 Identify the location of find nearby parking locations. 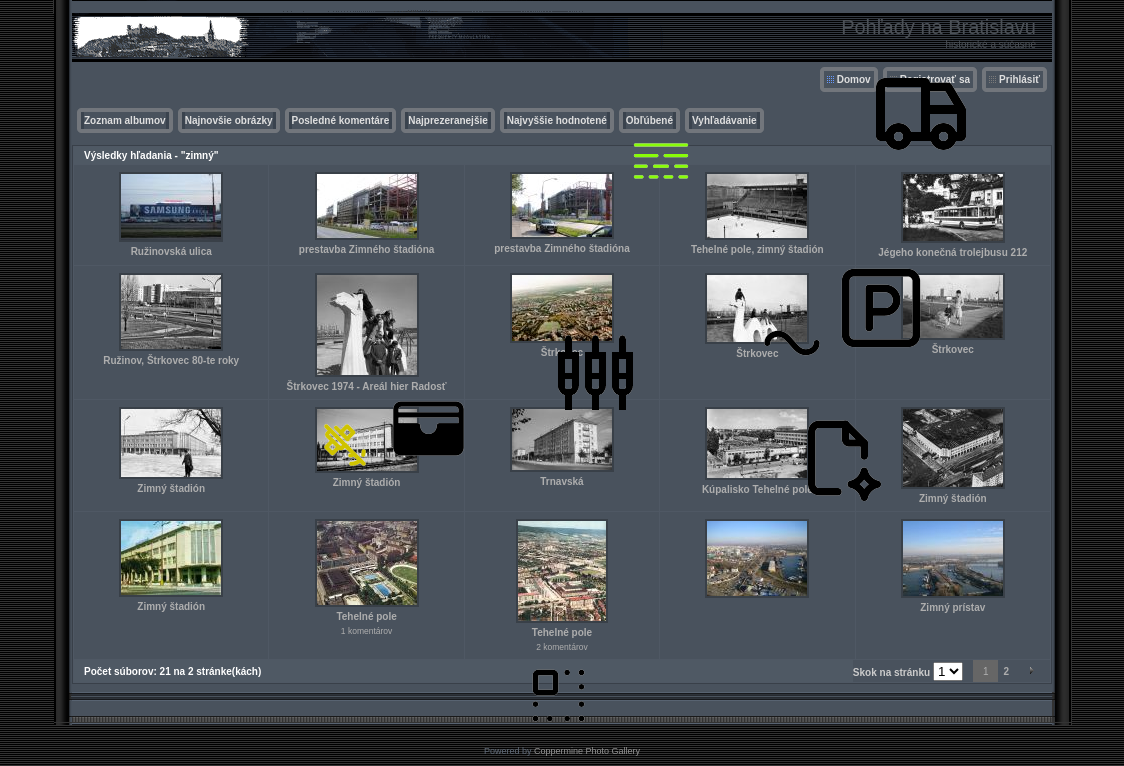
(881, 308).